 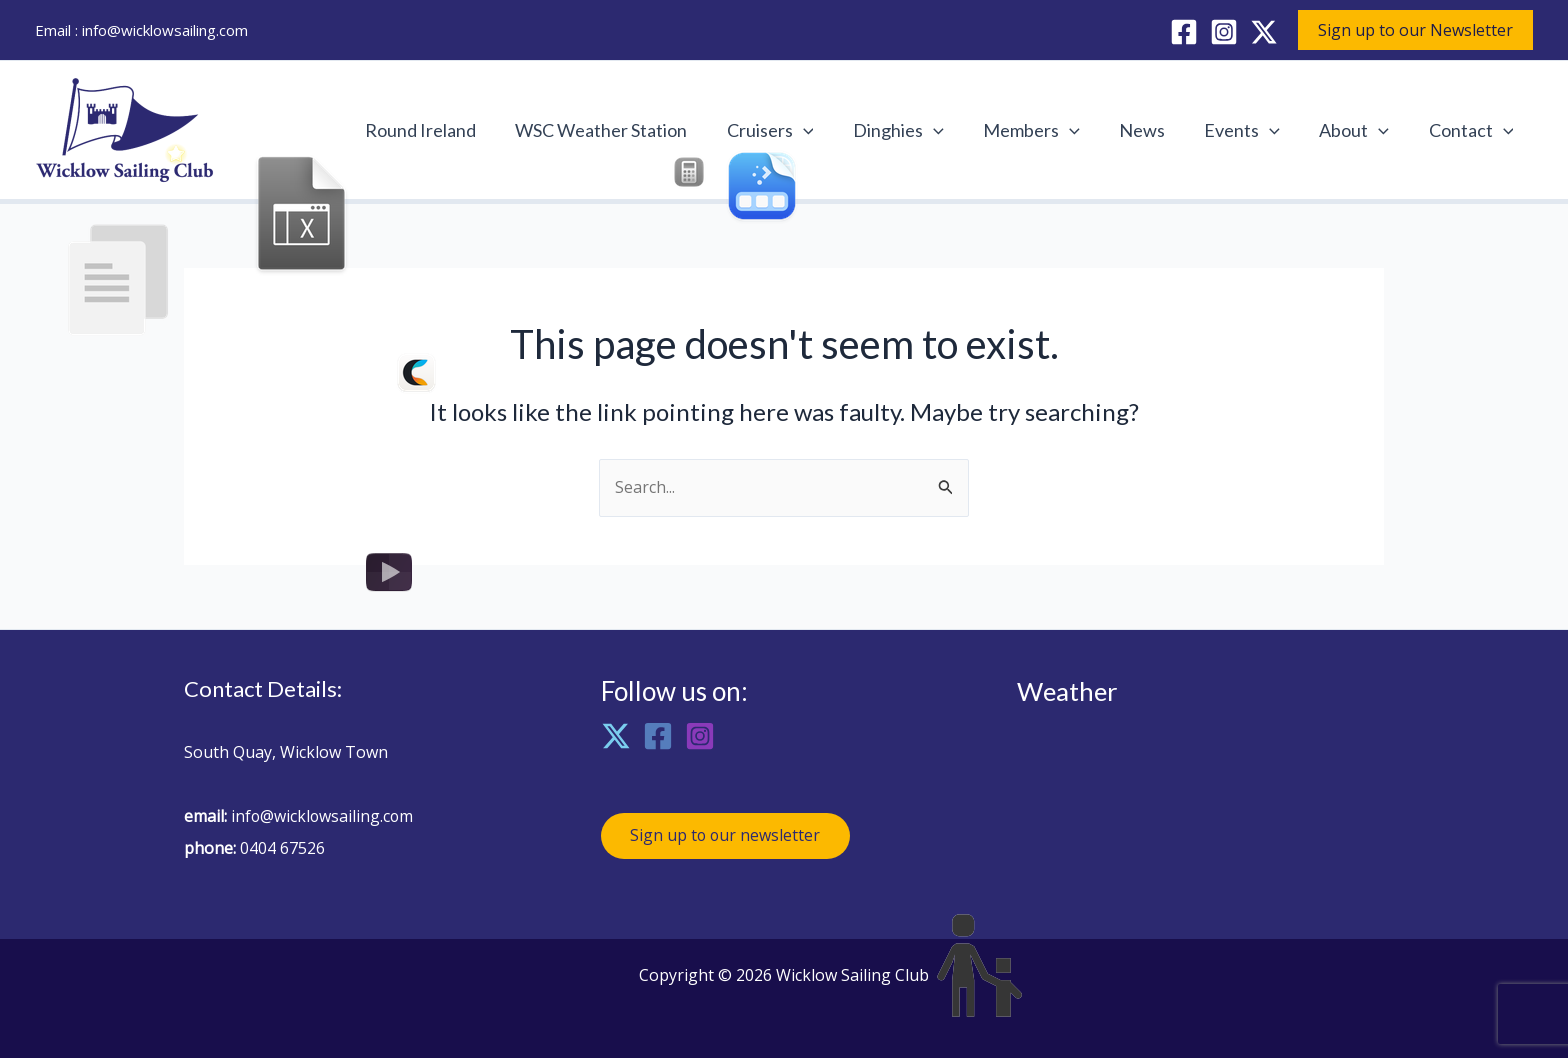 I want to click on indicates a new or recently added item, so click(x=175, y=154).